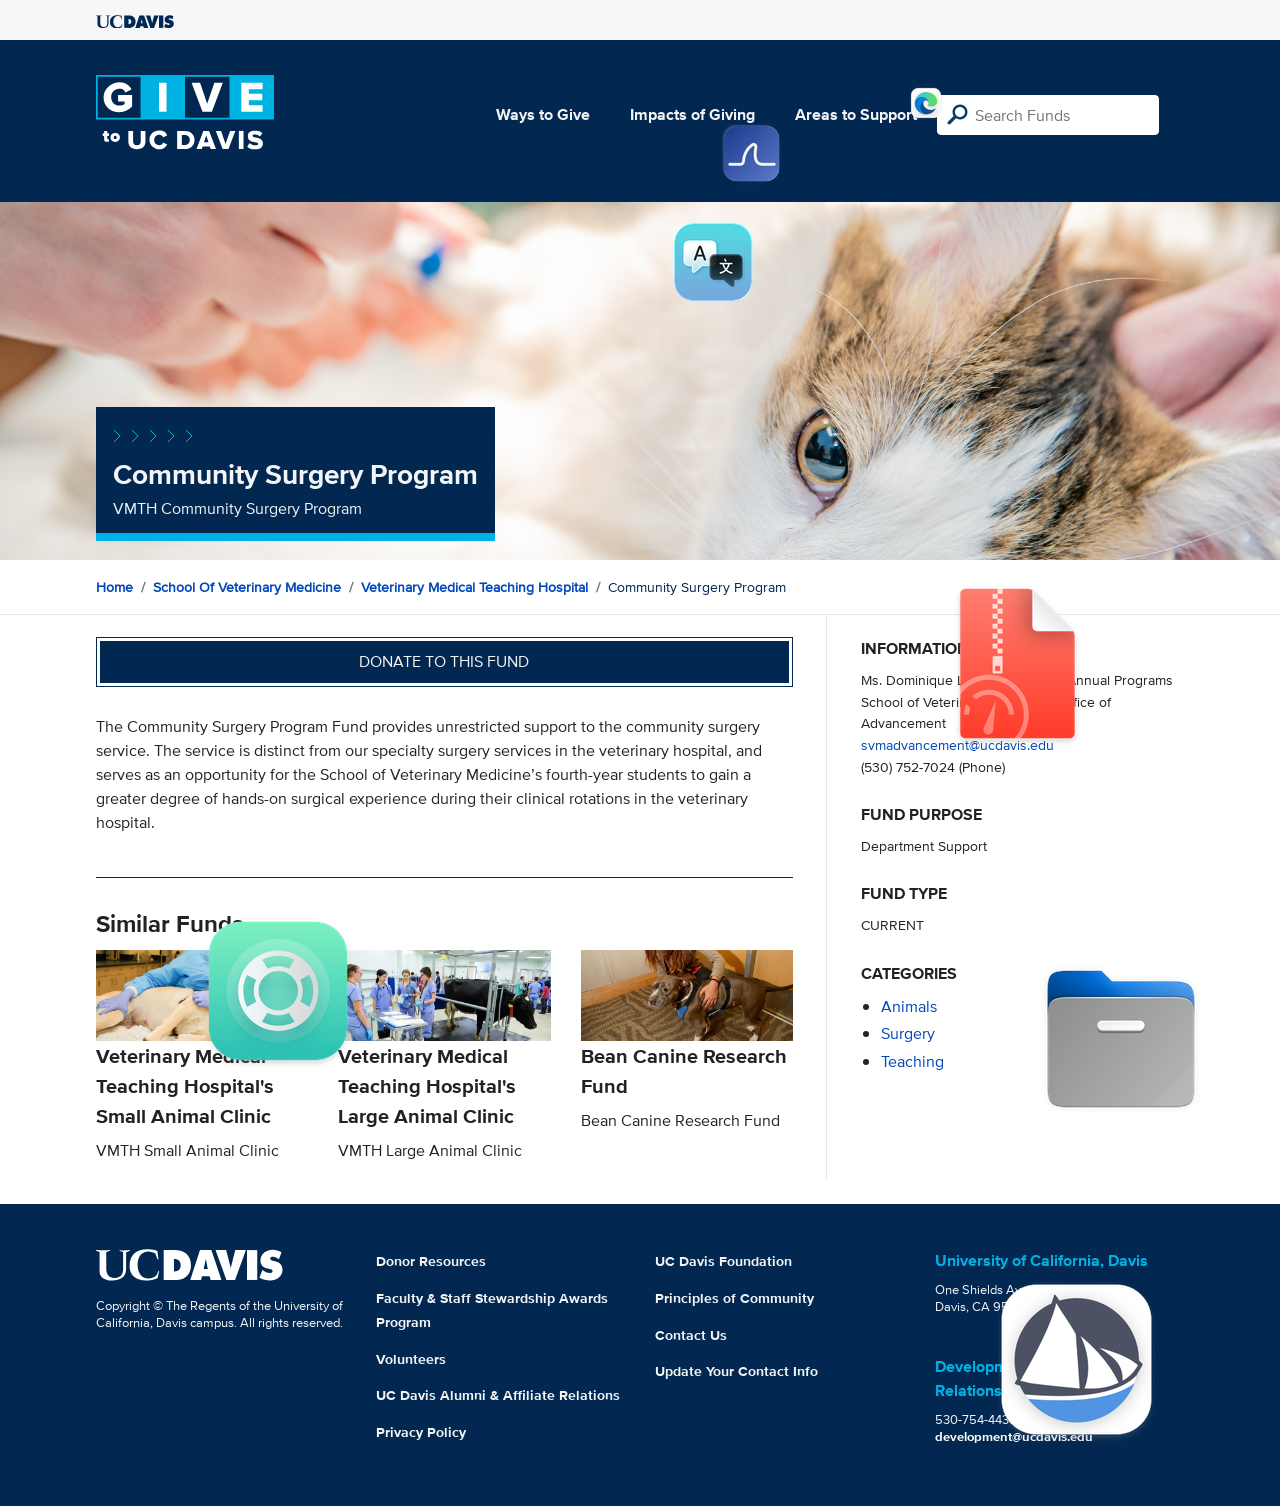 This screenshot has width=1280, height=1506. What do you see at coordinates (278, 991) in the screenshot?
I see `open the help center` at bounding box center [278, 991].